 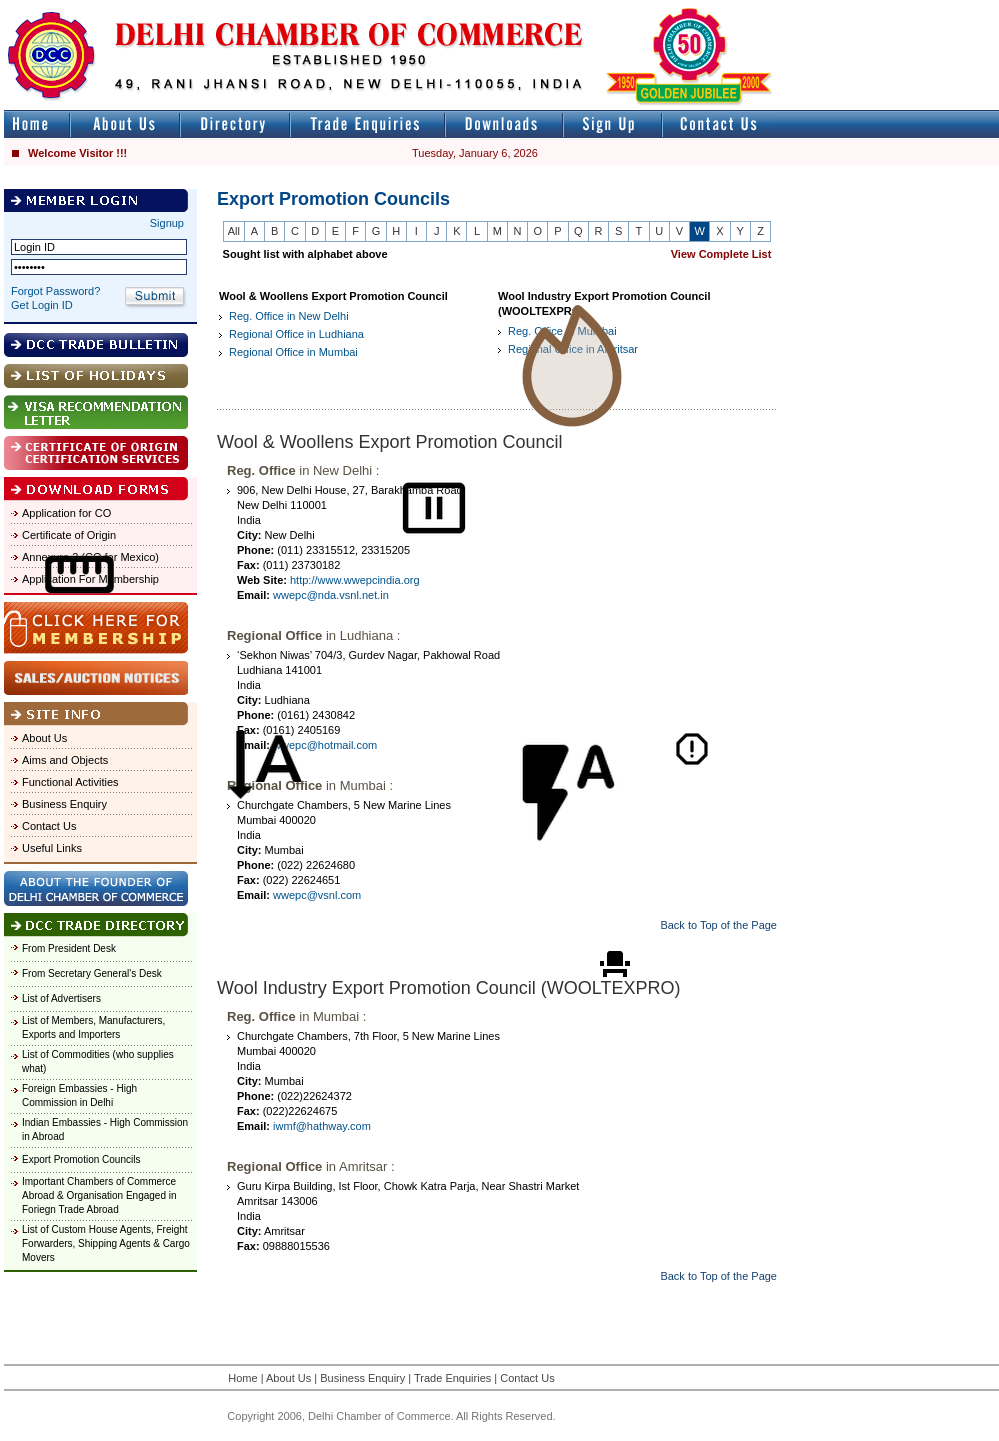 I want to click on measure dimensions or distance, so click(x=79, y=574).